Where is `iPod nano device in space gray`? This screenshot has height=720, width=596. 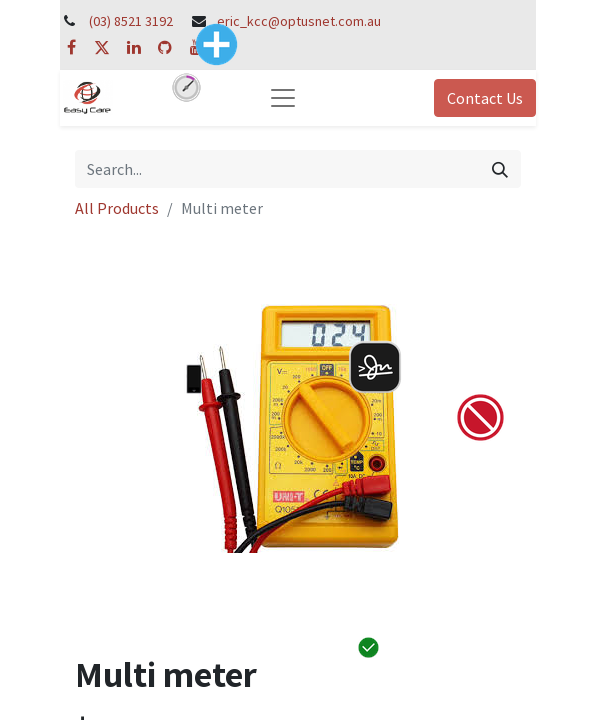
iPod nano device in space gray is located at coordinates (194, 379).